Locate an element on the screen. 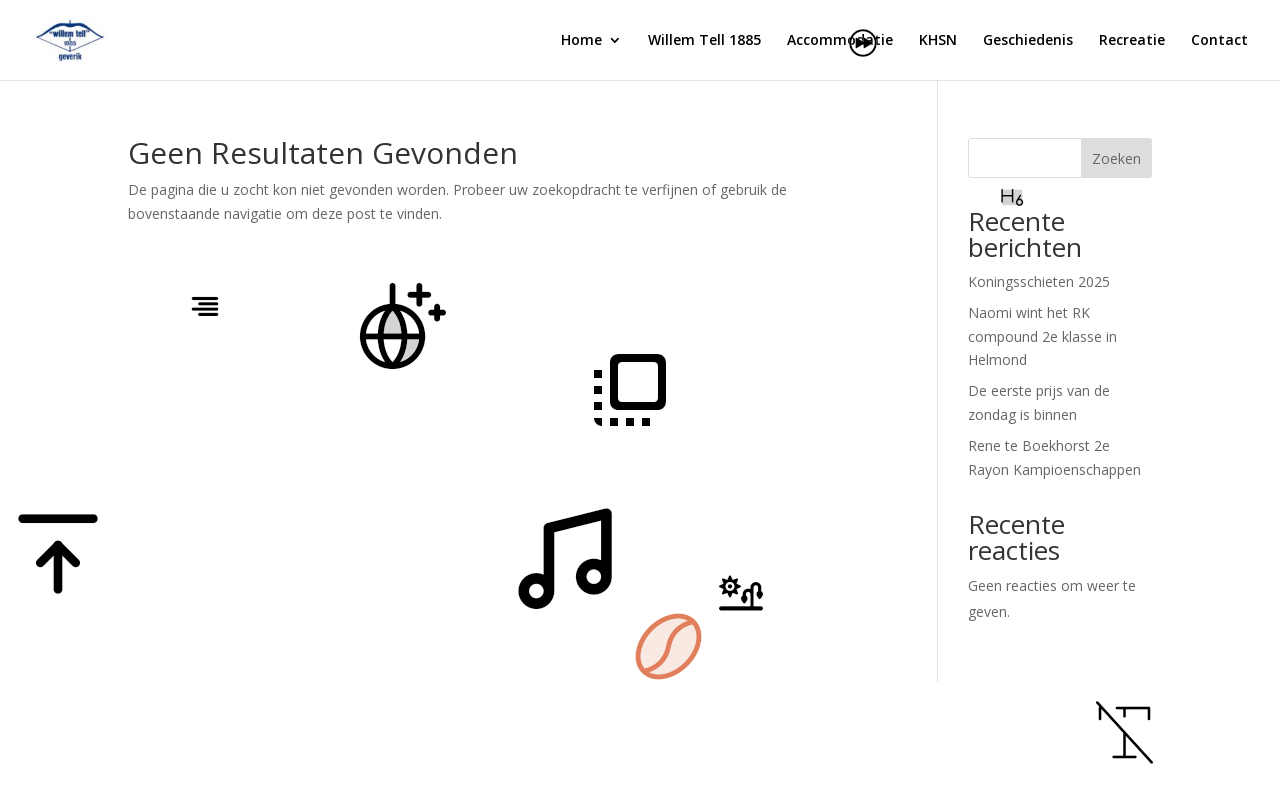 The width and height of the screenshot is (1280, 805). access coffee shop or café locations is located at coordinates (668, 646).